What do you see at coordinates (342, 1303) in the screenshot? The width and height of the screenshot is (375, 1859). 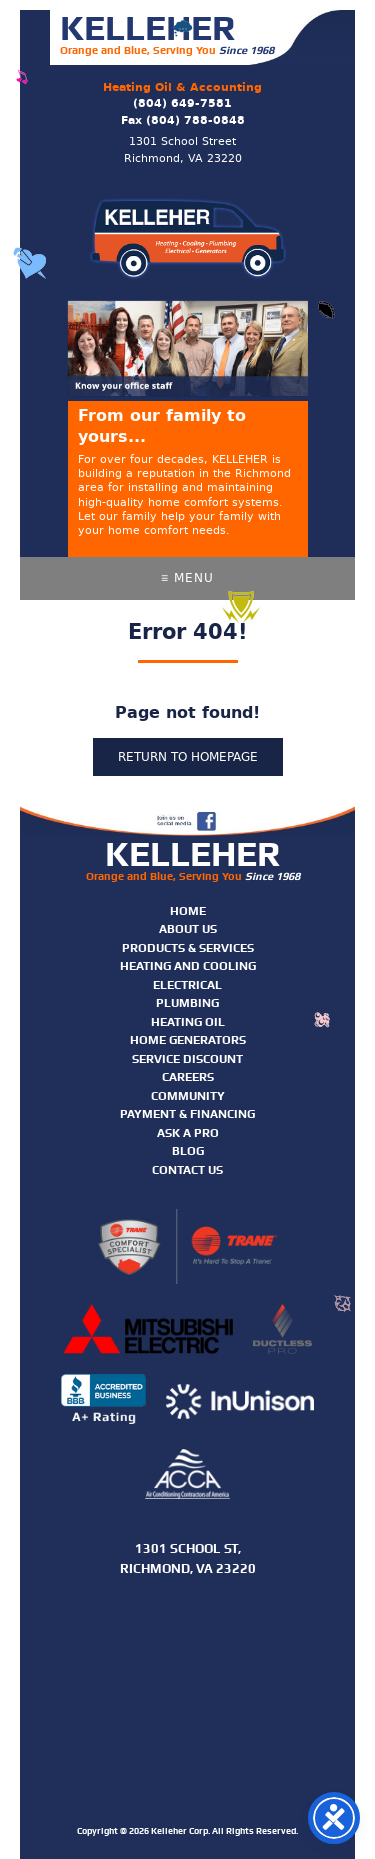 I see `indicates magic or spell activation` at bounding box center [342, 1303].